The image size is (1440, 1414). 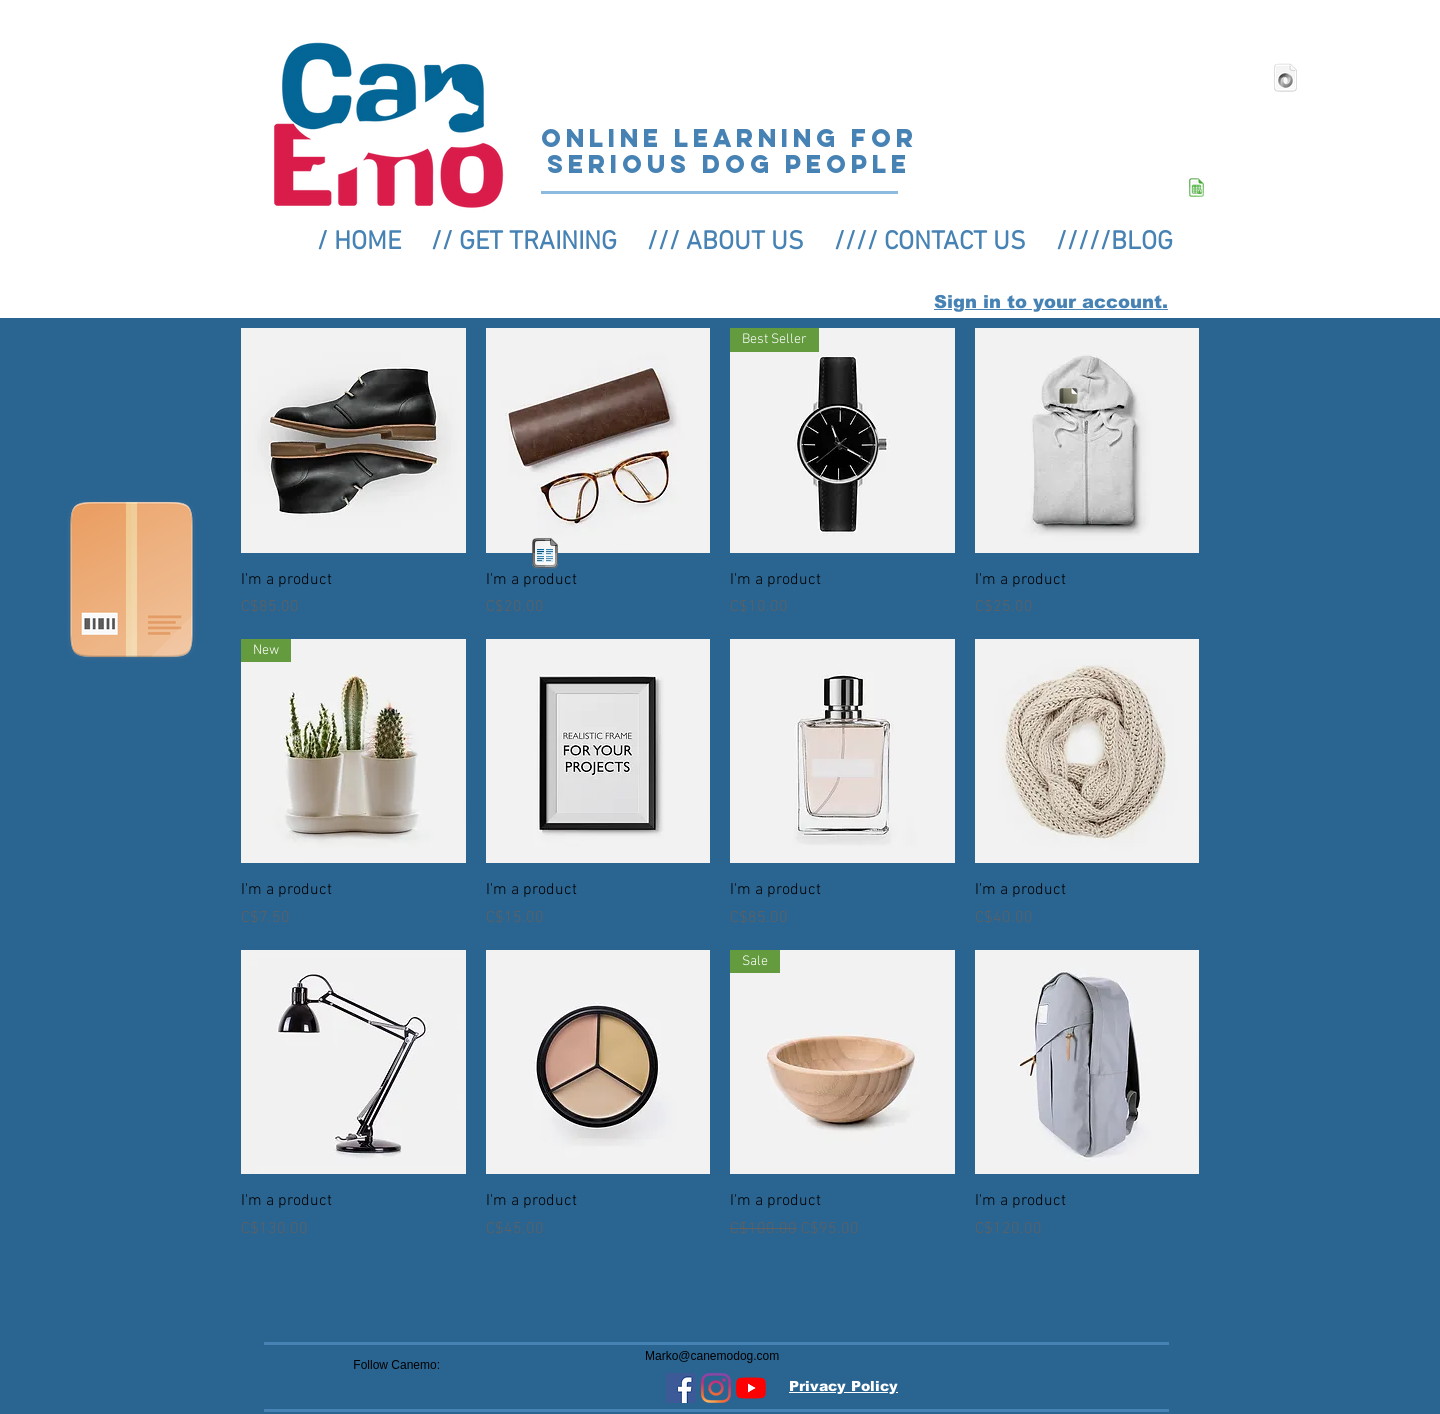 I want to click on compressed file or archive, so click(x=131, y=579).